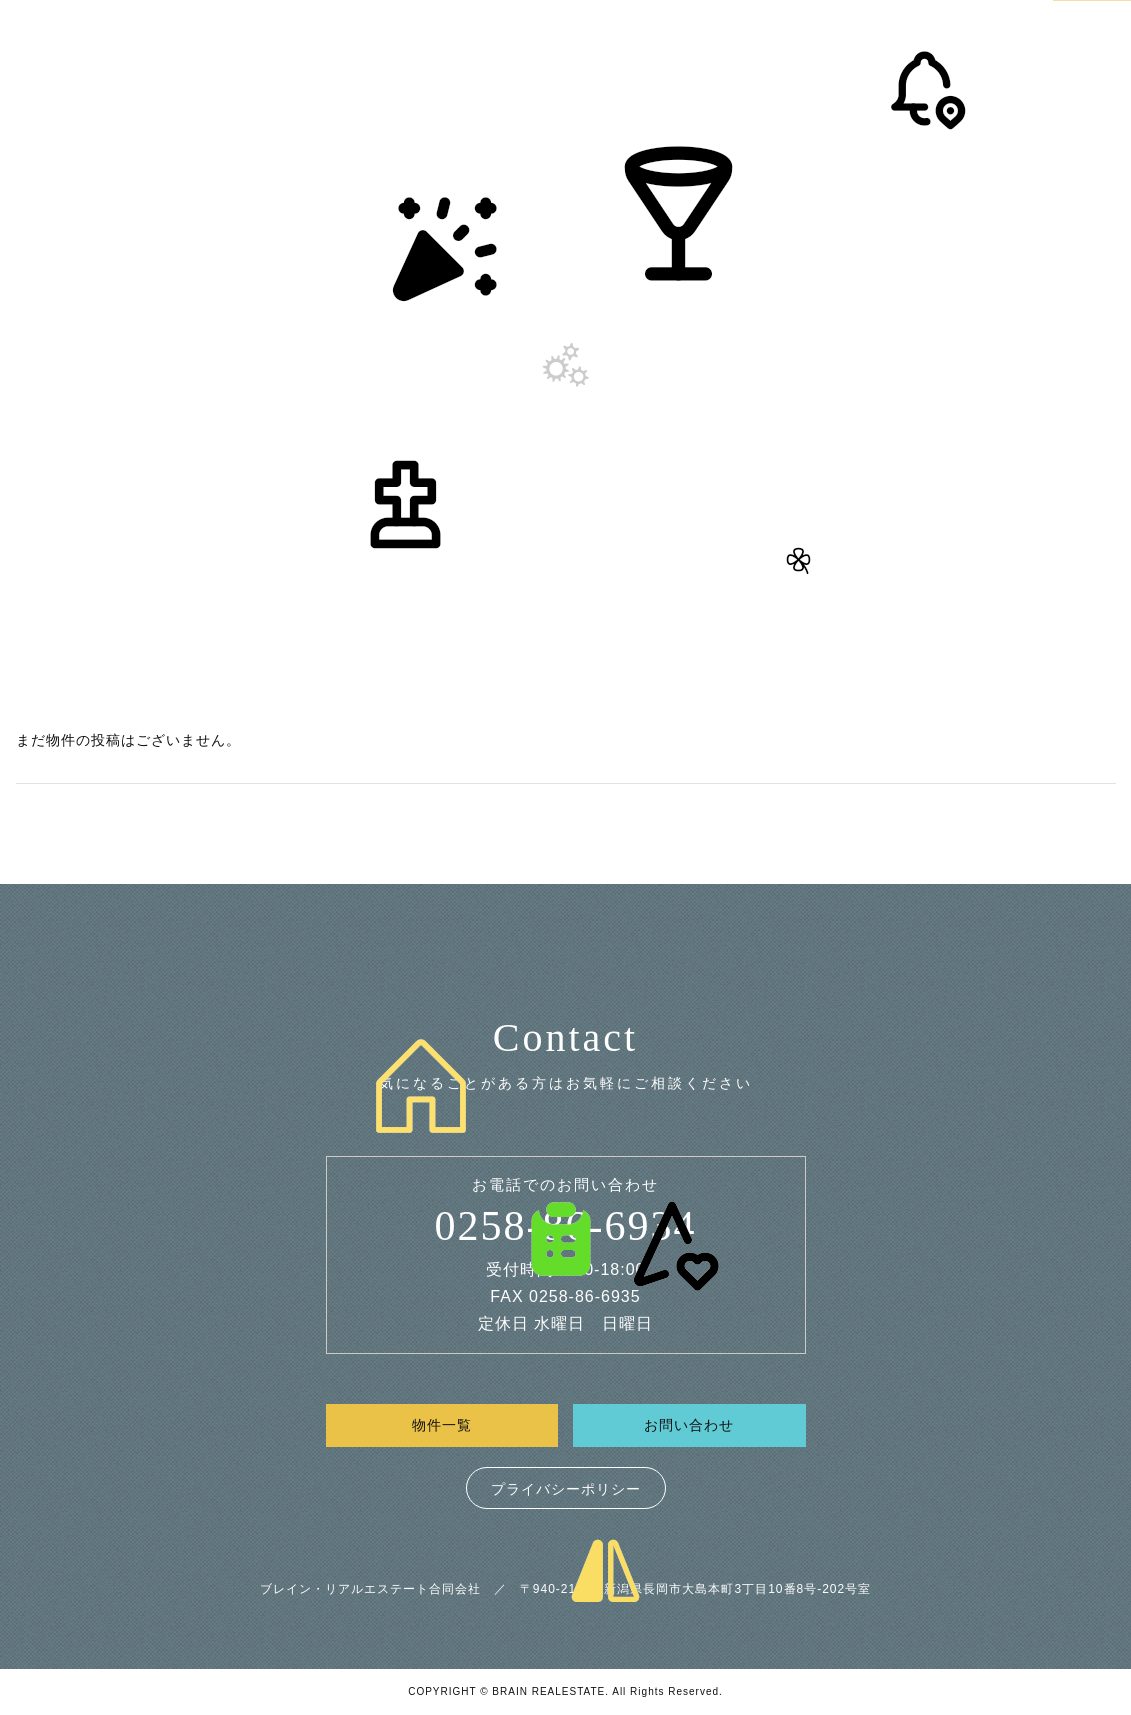 The image size is (1131, 1715). What do you see at coordinates (421, 1088) in the screenshot?
I see `navigate to home screen` at bounding box center [421, 1088].